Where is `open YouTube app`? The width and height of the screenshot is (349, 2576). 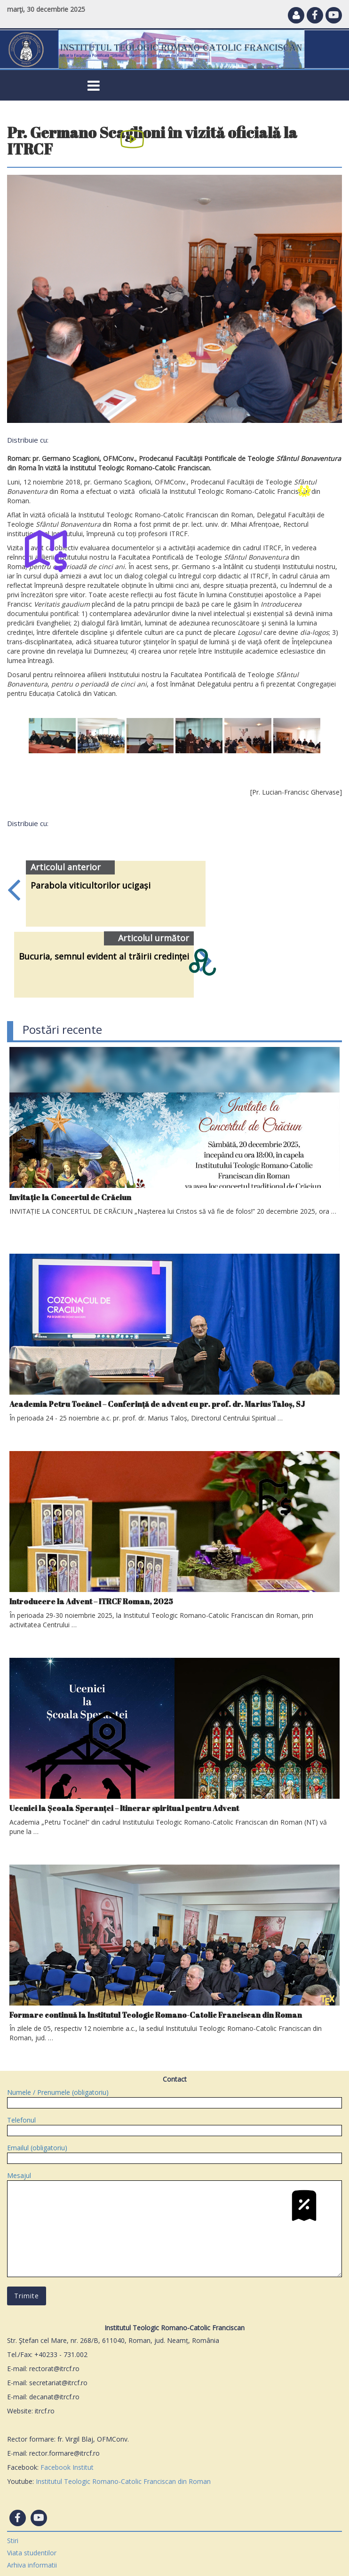 open YouTube app is located at coordinates (132, 139).